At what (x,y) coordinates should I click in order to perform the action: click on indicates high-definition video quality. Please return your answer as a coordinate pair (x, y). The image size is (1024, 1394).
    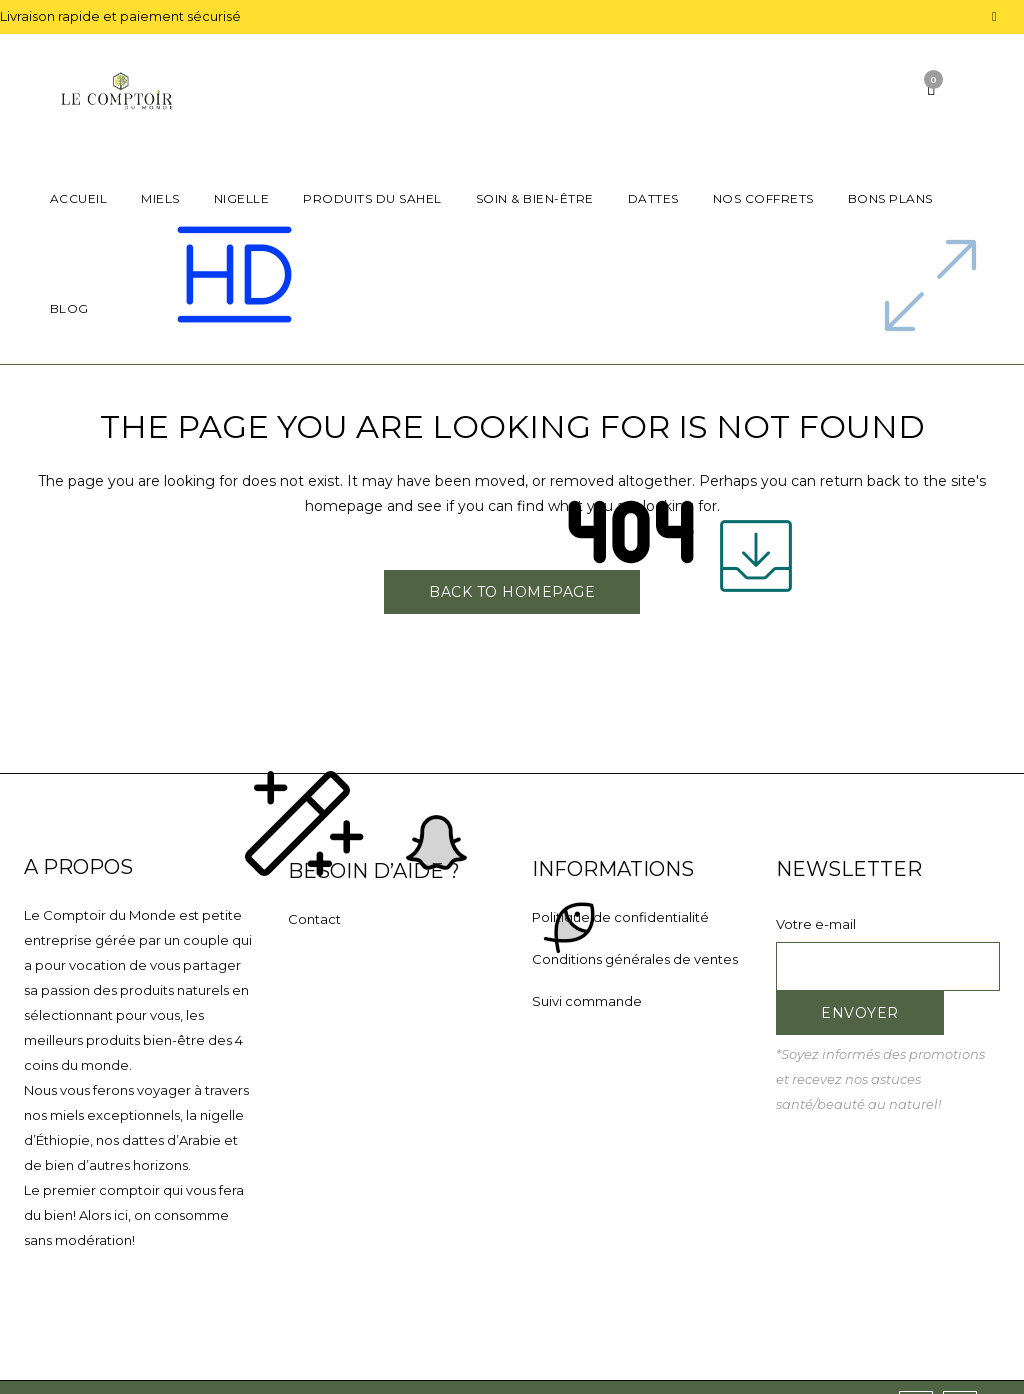
    Looking at the image, I should click on (234, 274).